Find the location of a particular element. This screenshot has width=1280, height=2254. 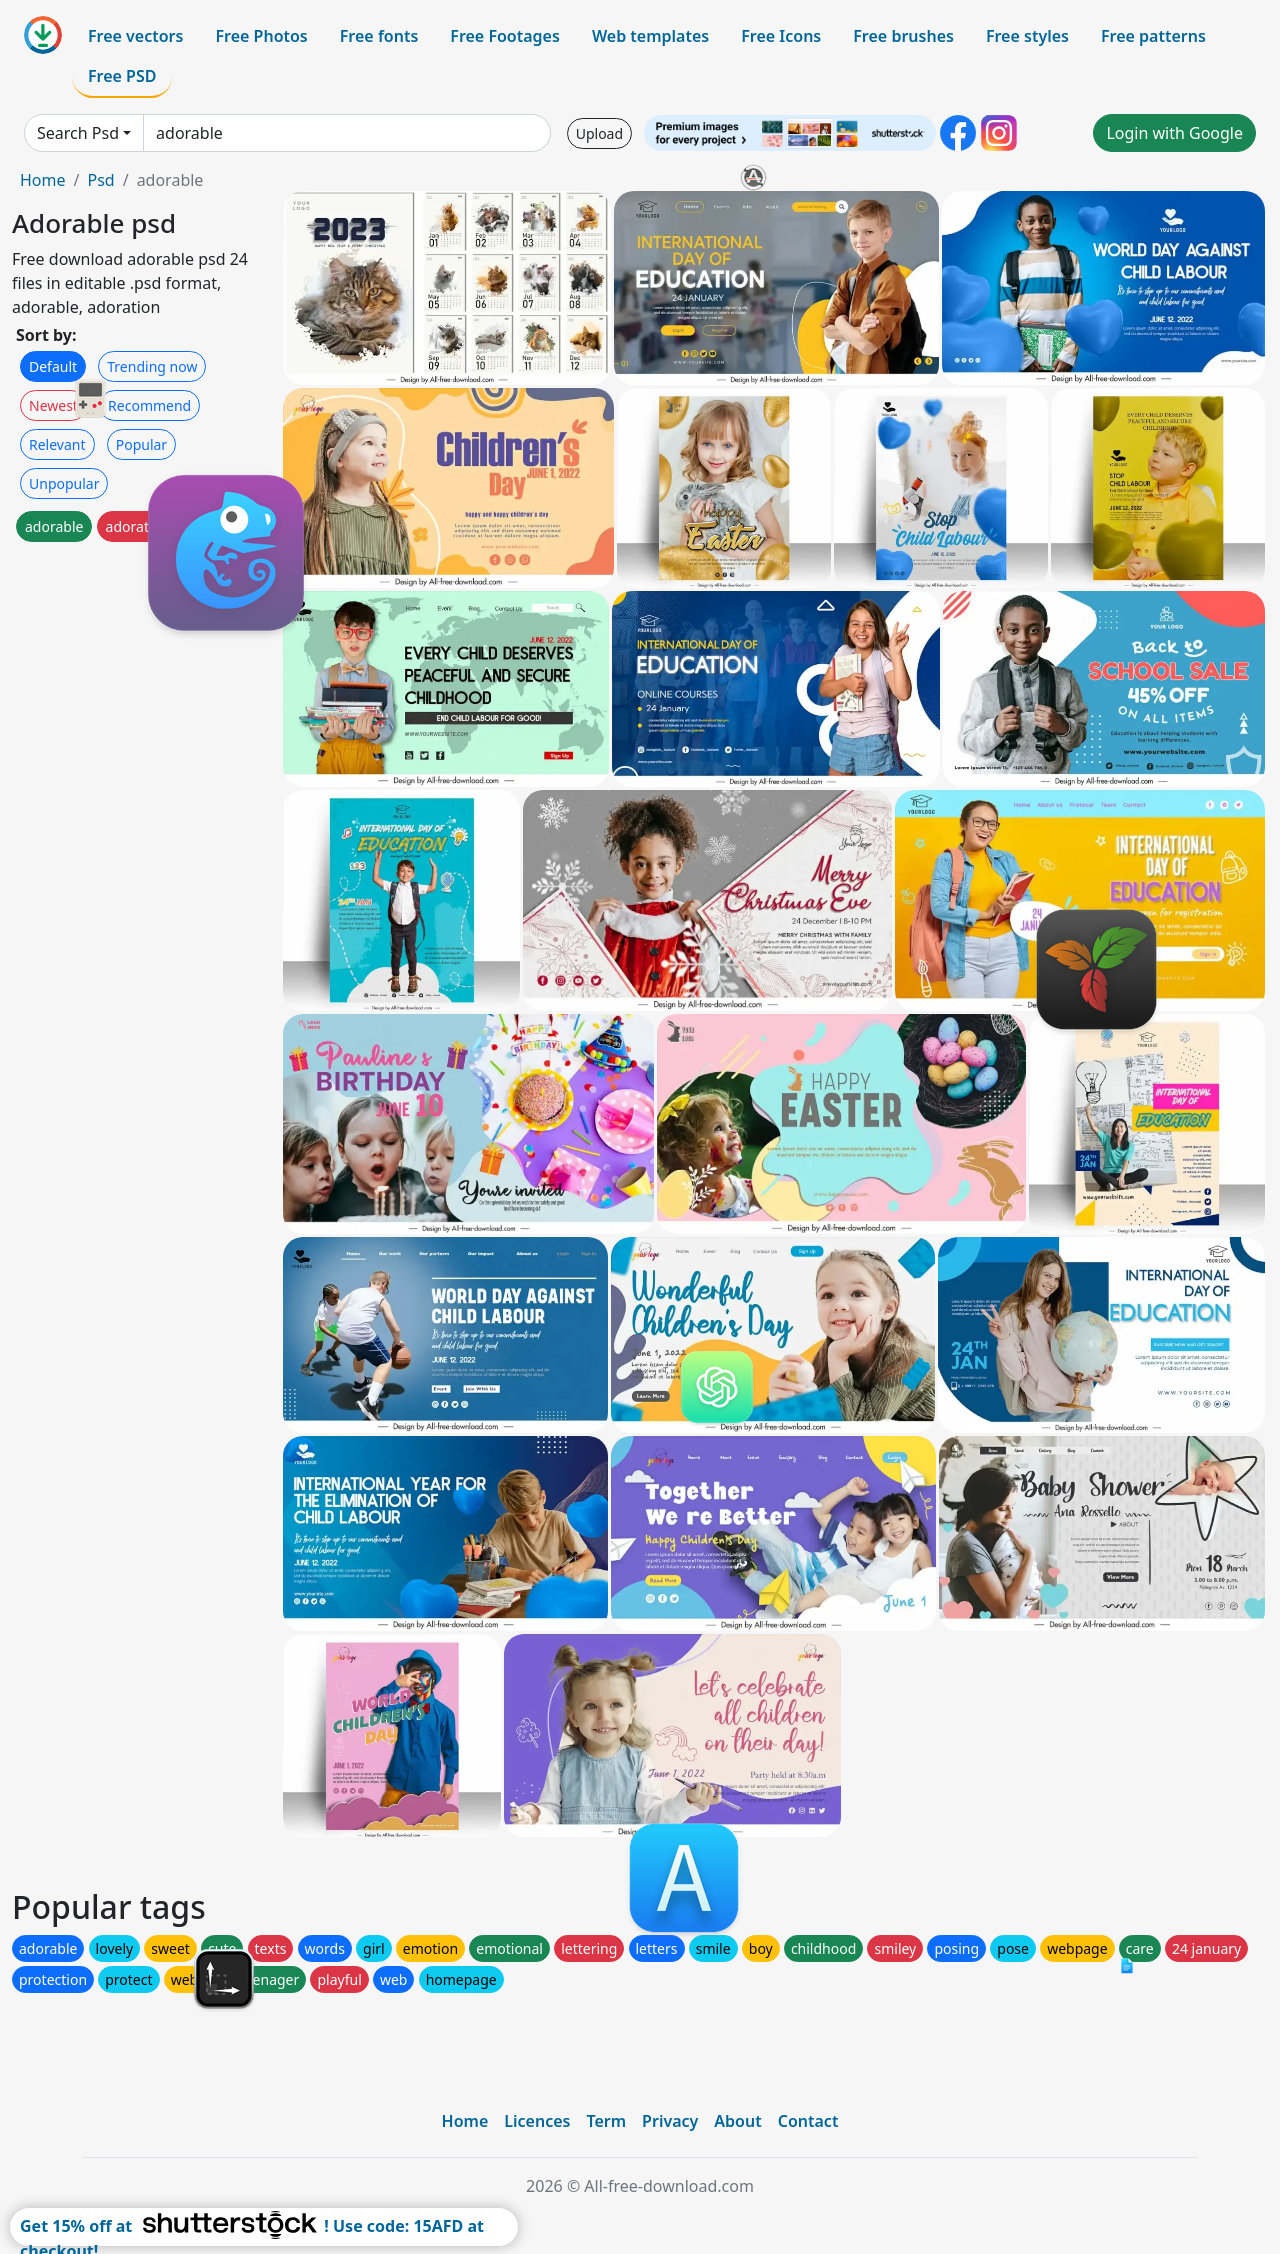

open fcitx input method settings is located at coordinates (684, 1878).